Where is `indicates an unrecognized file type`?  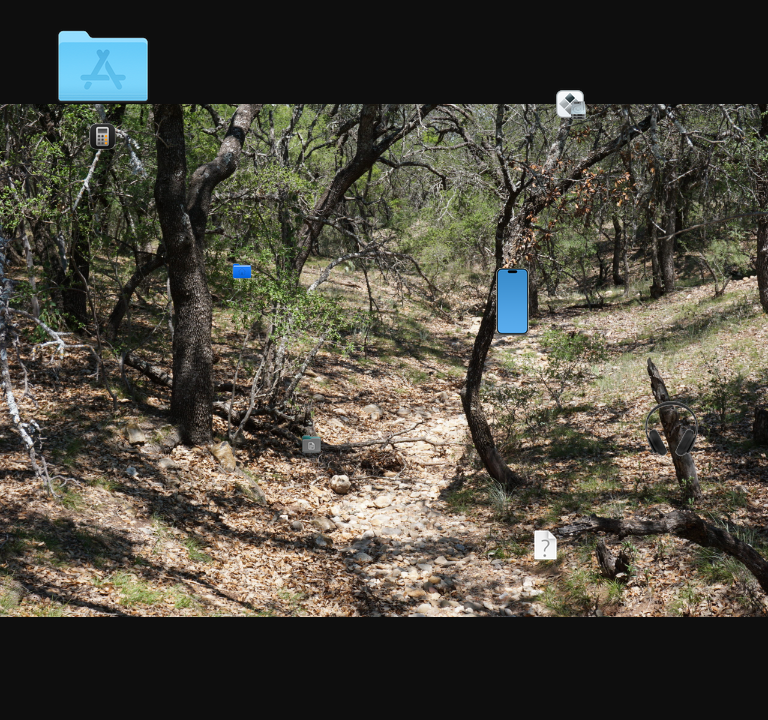 indicates an unrecognized file type is located at coordinates (545, 545).